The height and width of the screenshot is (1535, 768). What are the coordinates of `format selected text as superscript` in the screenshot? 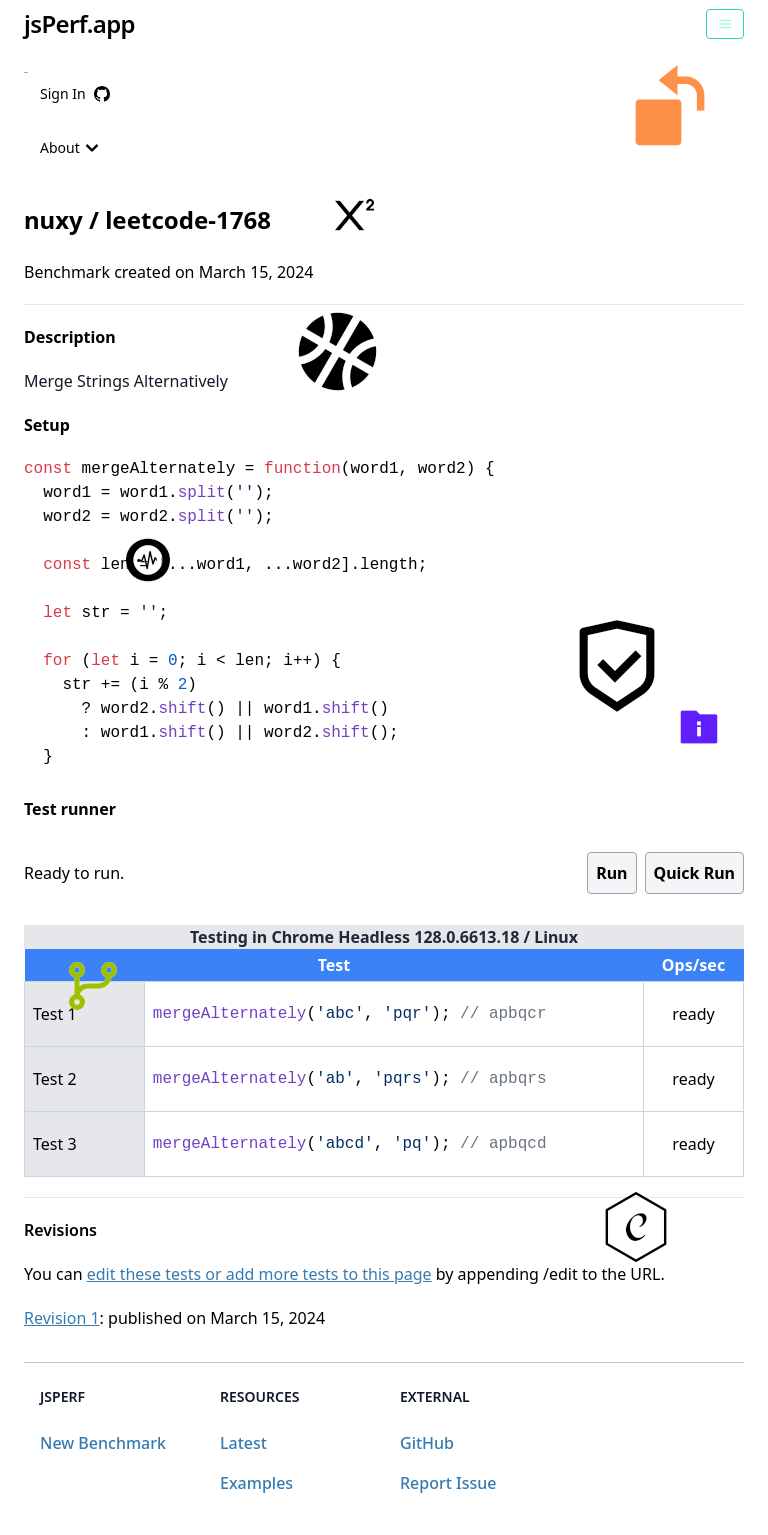 It's located at (352, 214).